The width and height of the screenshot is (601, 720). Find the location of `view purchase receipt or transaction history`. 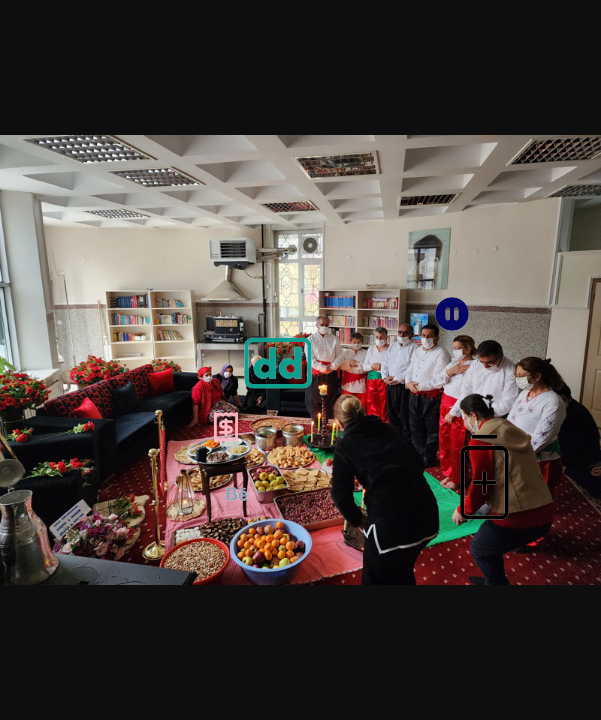

view purchase receipt or transaction history is located at coordinates (226, 427).